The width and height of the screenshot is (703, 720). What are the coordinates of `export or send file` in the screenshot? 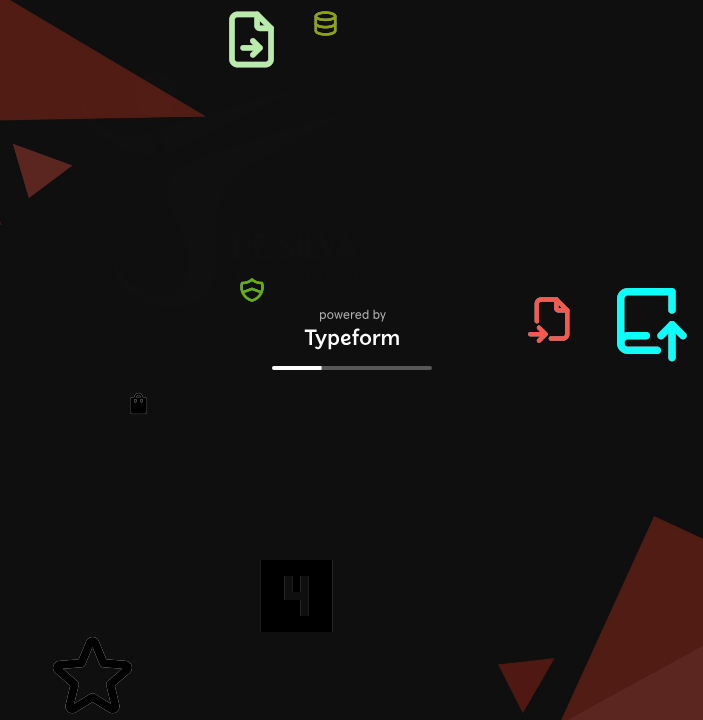 It's located at (251, 39).